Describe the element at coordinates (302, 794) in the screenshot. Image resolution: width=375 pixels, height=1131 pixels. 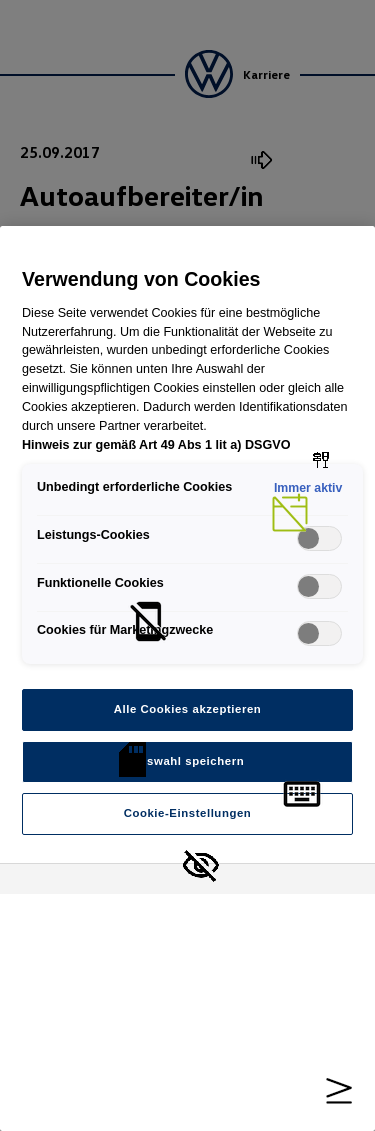
I see `open on-screen keyboard` at that location.